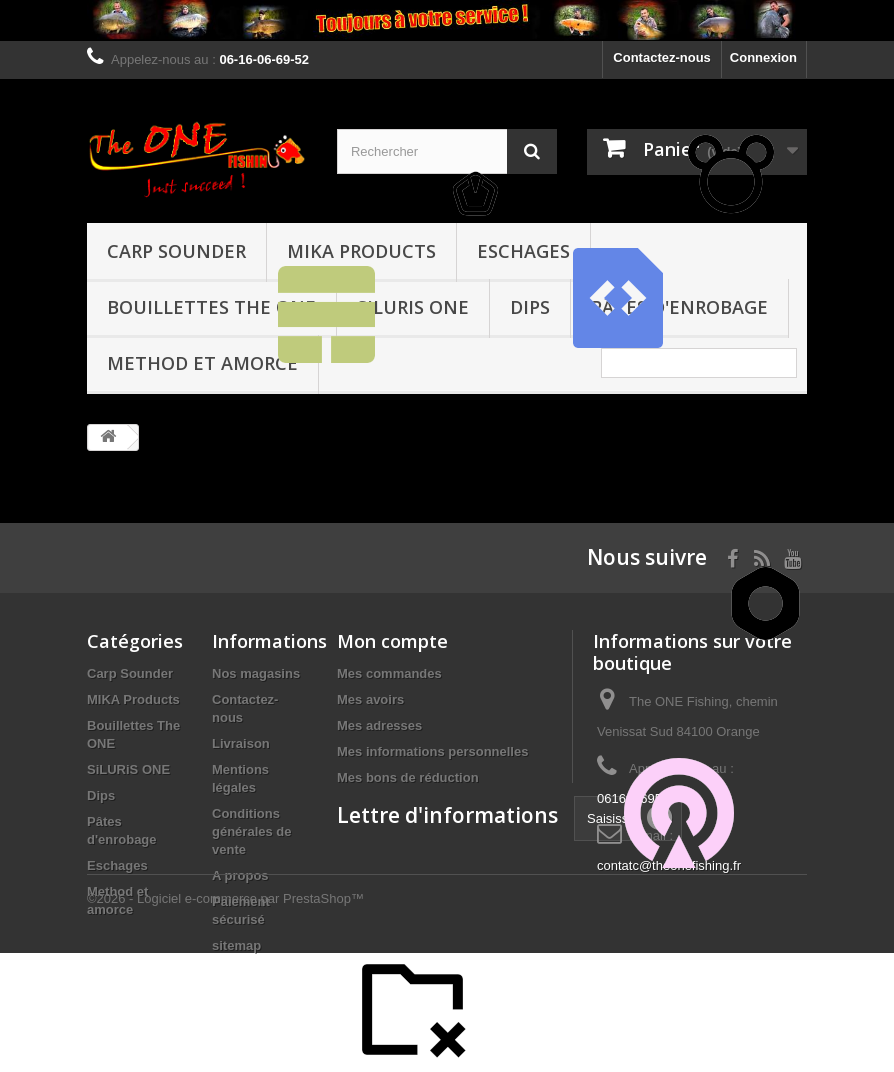 The image size is (894, 1072). I want to click on access GPS or location services, so click(679, 813).